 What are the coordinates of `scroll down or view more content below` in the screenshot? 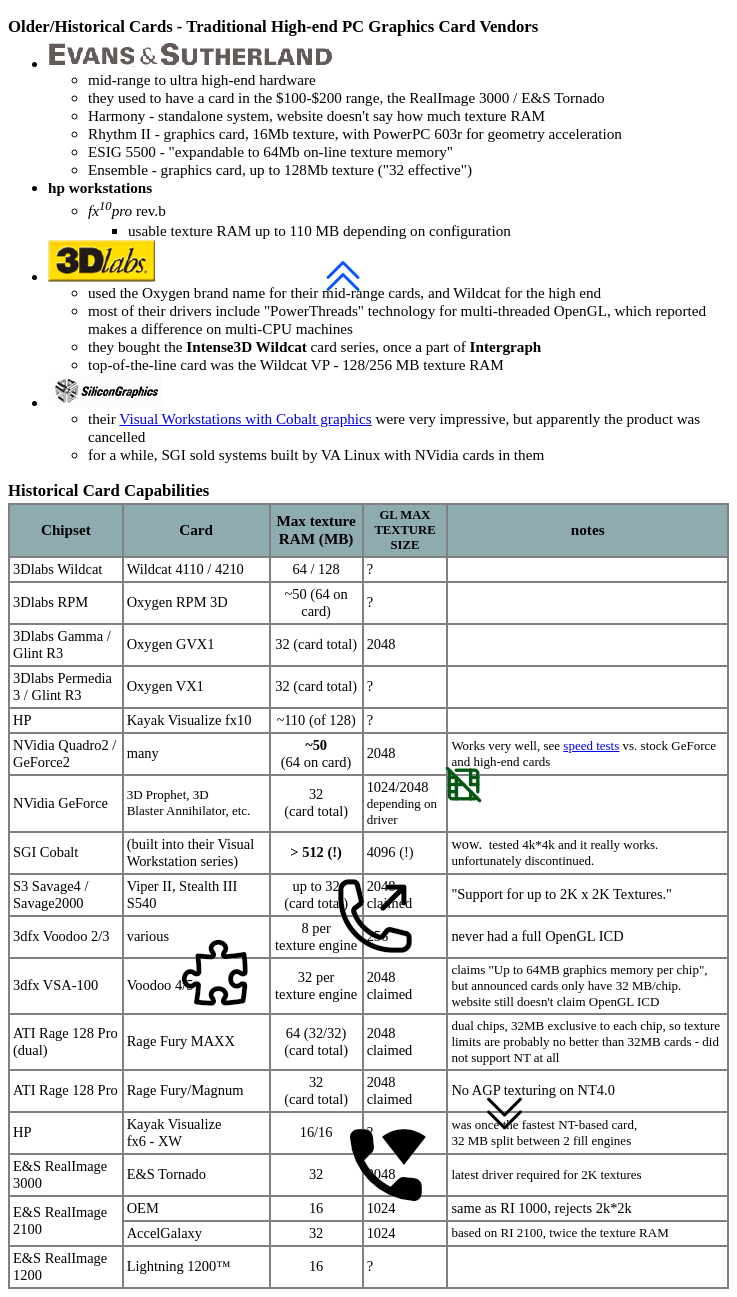 It's located at (504, 1113).